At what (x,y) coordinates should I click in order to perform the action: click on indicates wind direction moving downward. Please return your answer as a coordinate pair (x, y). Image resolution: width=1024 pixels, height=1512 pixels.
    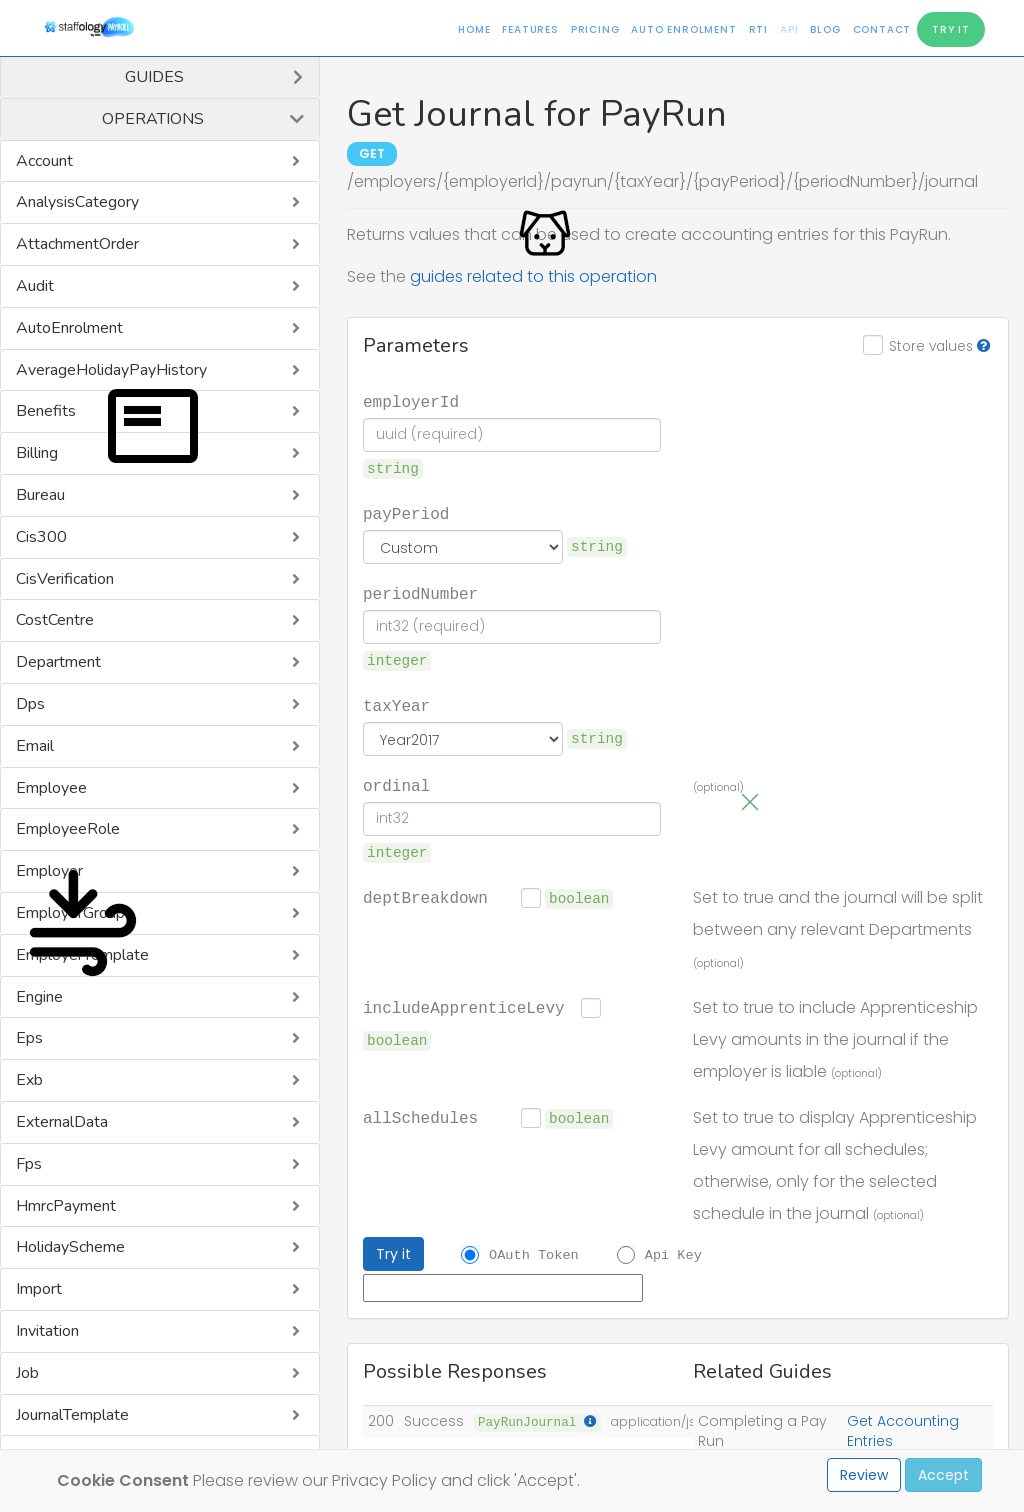
    Looking at the image, I should click on (83, 923).